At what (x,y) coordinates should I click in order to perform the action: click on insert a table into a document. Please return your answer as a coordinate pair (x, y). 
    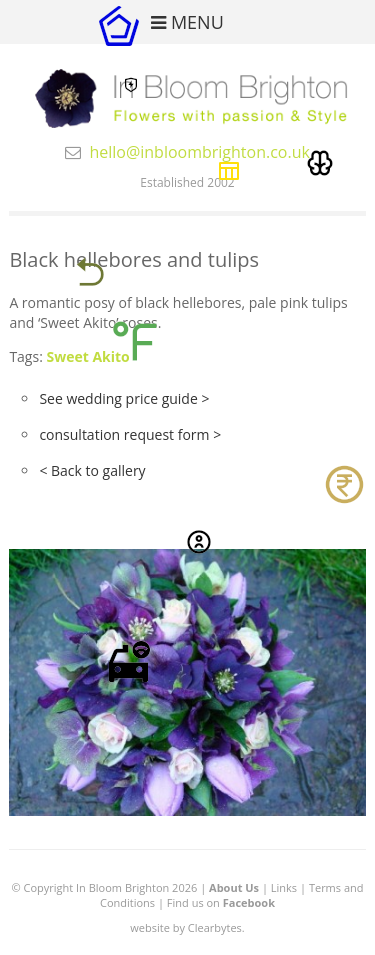
    Looking at the image, I should click on (229, 171).